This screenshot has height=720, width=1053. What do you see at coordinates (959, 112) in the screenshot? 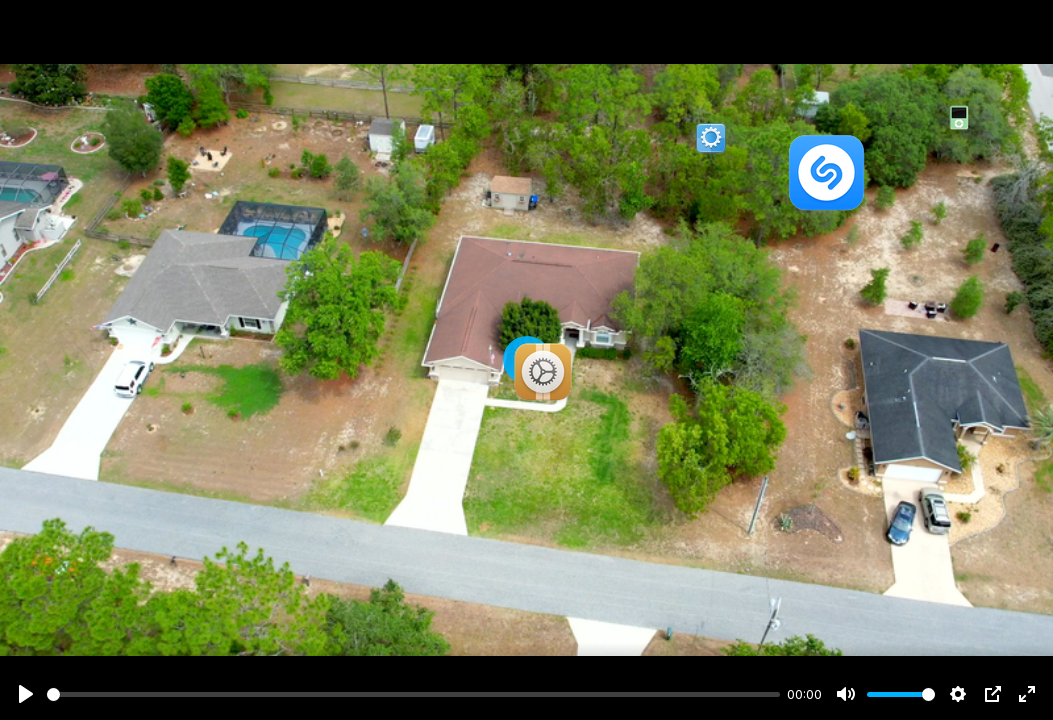
I see `iPod nano device in green` at bounding box center [959, 112].